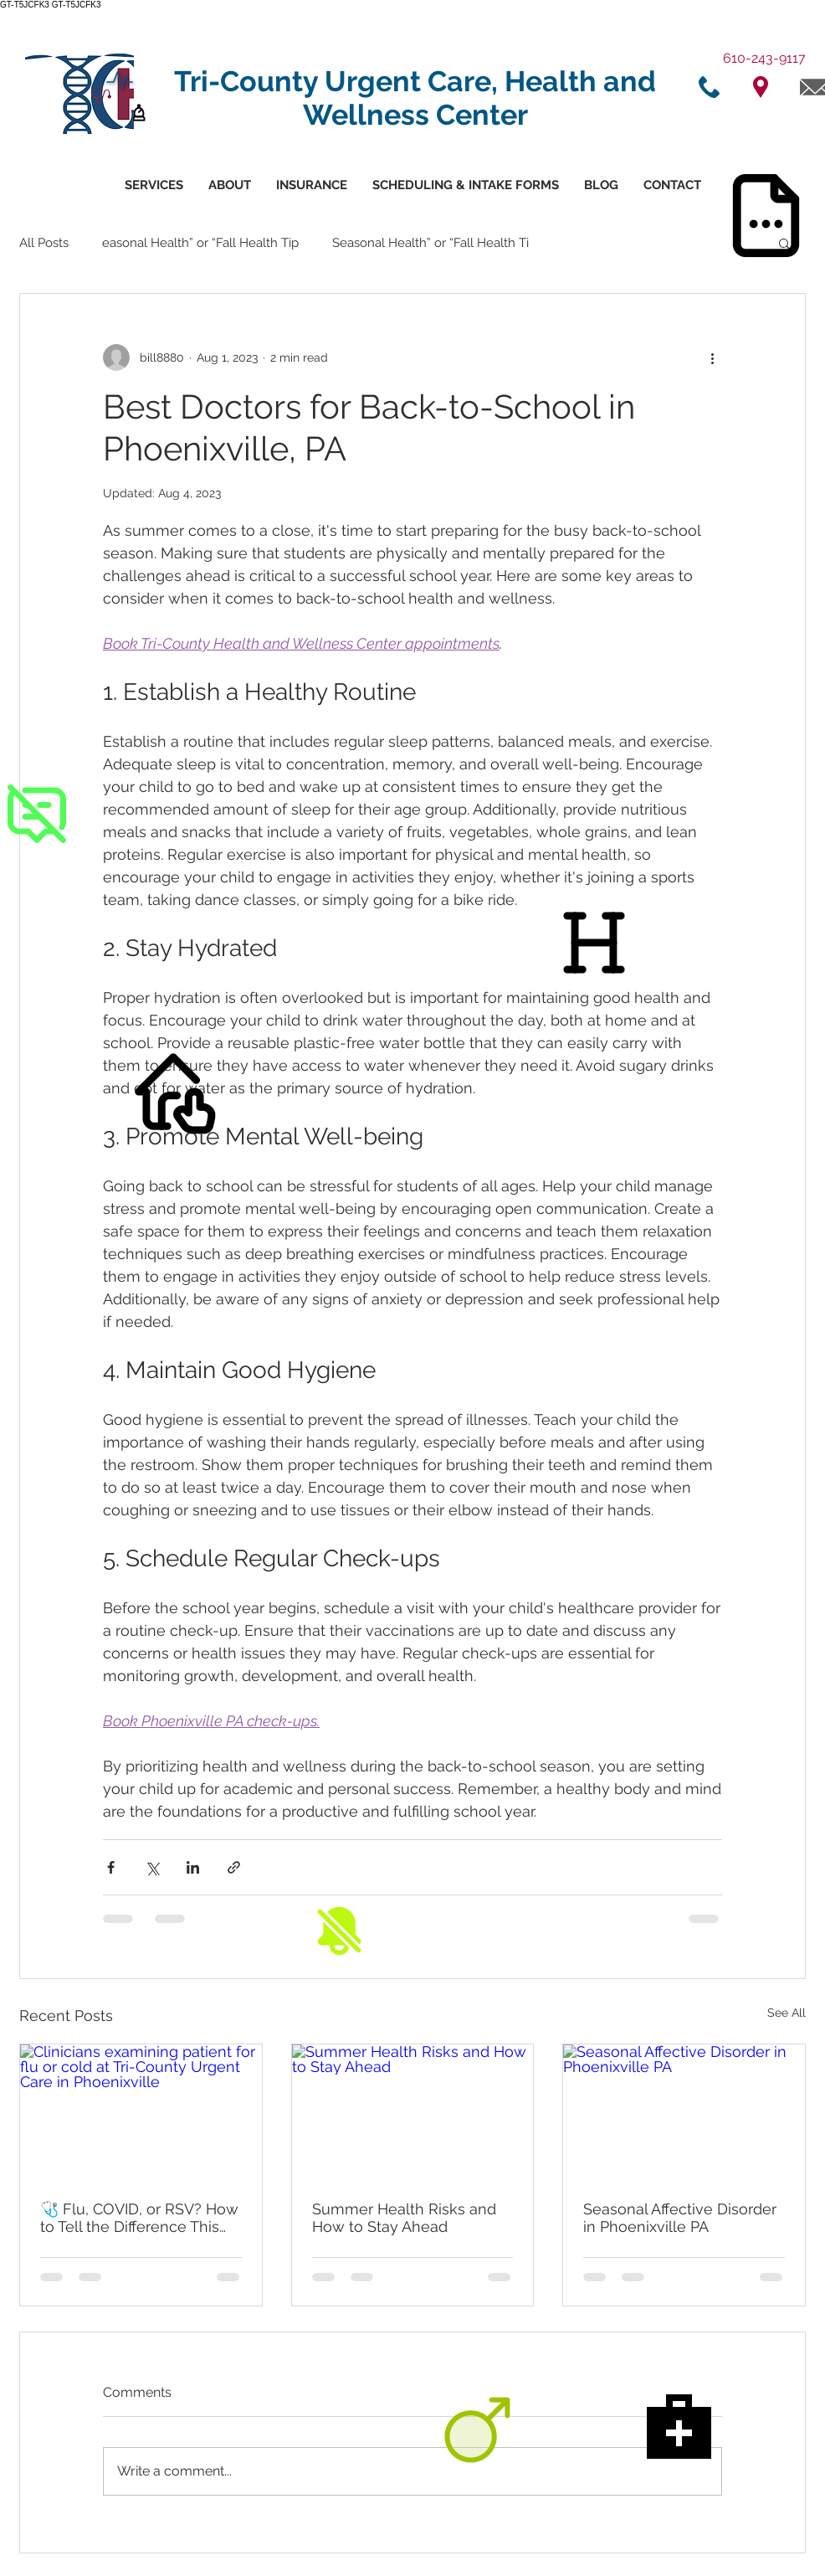 Image resolution: width=825 pixels, height=2576 pixels. I want to click on indicates male gender selection, so click(479, 2429).